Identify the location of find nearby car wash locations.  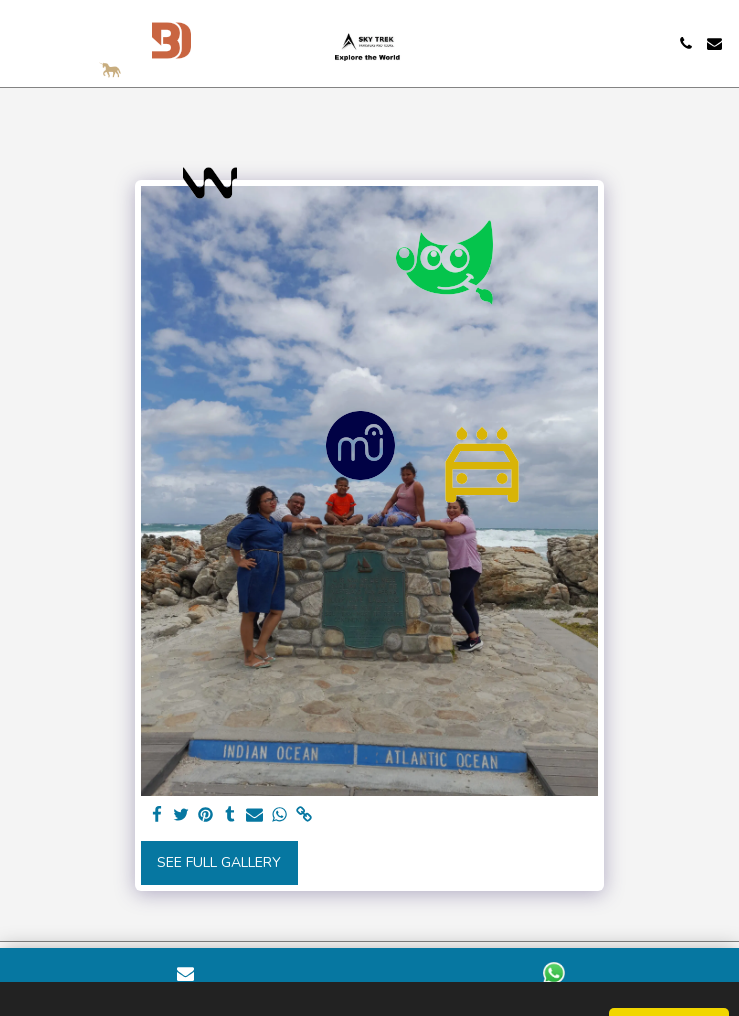
(482, 462).